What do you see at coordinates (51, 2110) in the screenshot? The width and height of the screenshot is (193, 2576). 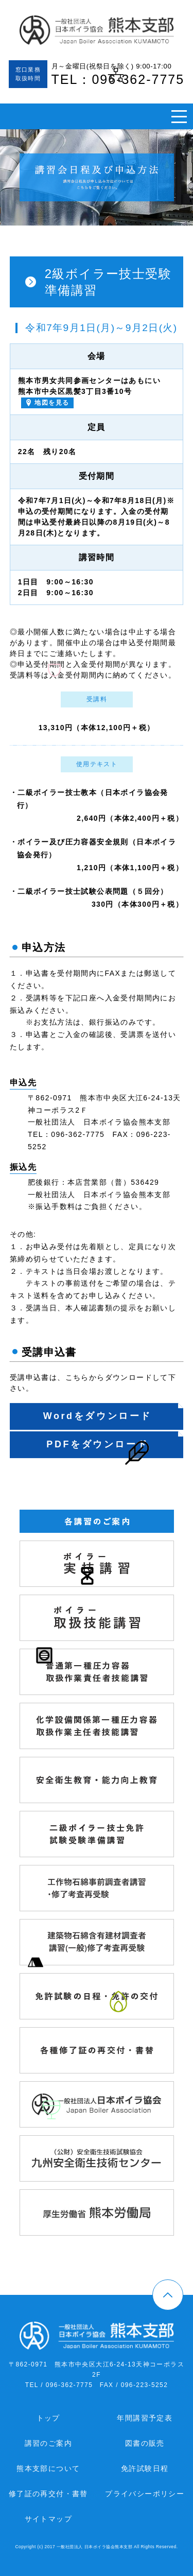 I see `browse wine or cocktail menu` at bounding box center [51, 2110].